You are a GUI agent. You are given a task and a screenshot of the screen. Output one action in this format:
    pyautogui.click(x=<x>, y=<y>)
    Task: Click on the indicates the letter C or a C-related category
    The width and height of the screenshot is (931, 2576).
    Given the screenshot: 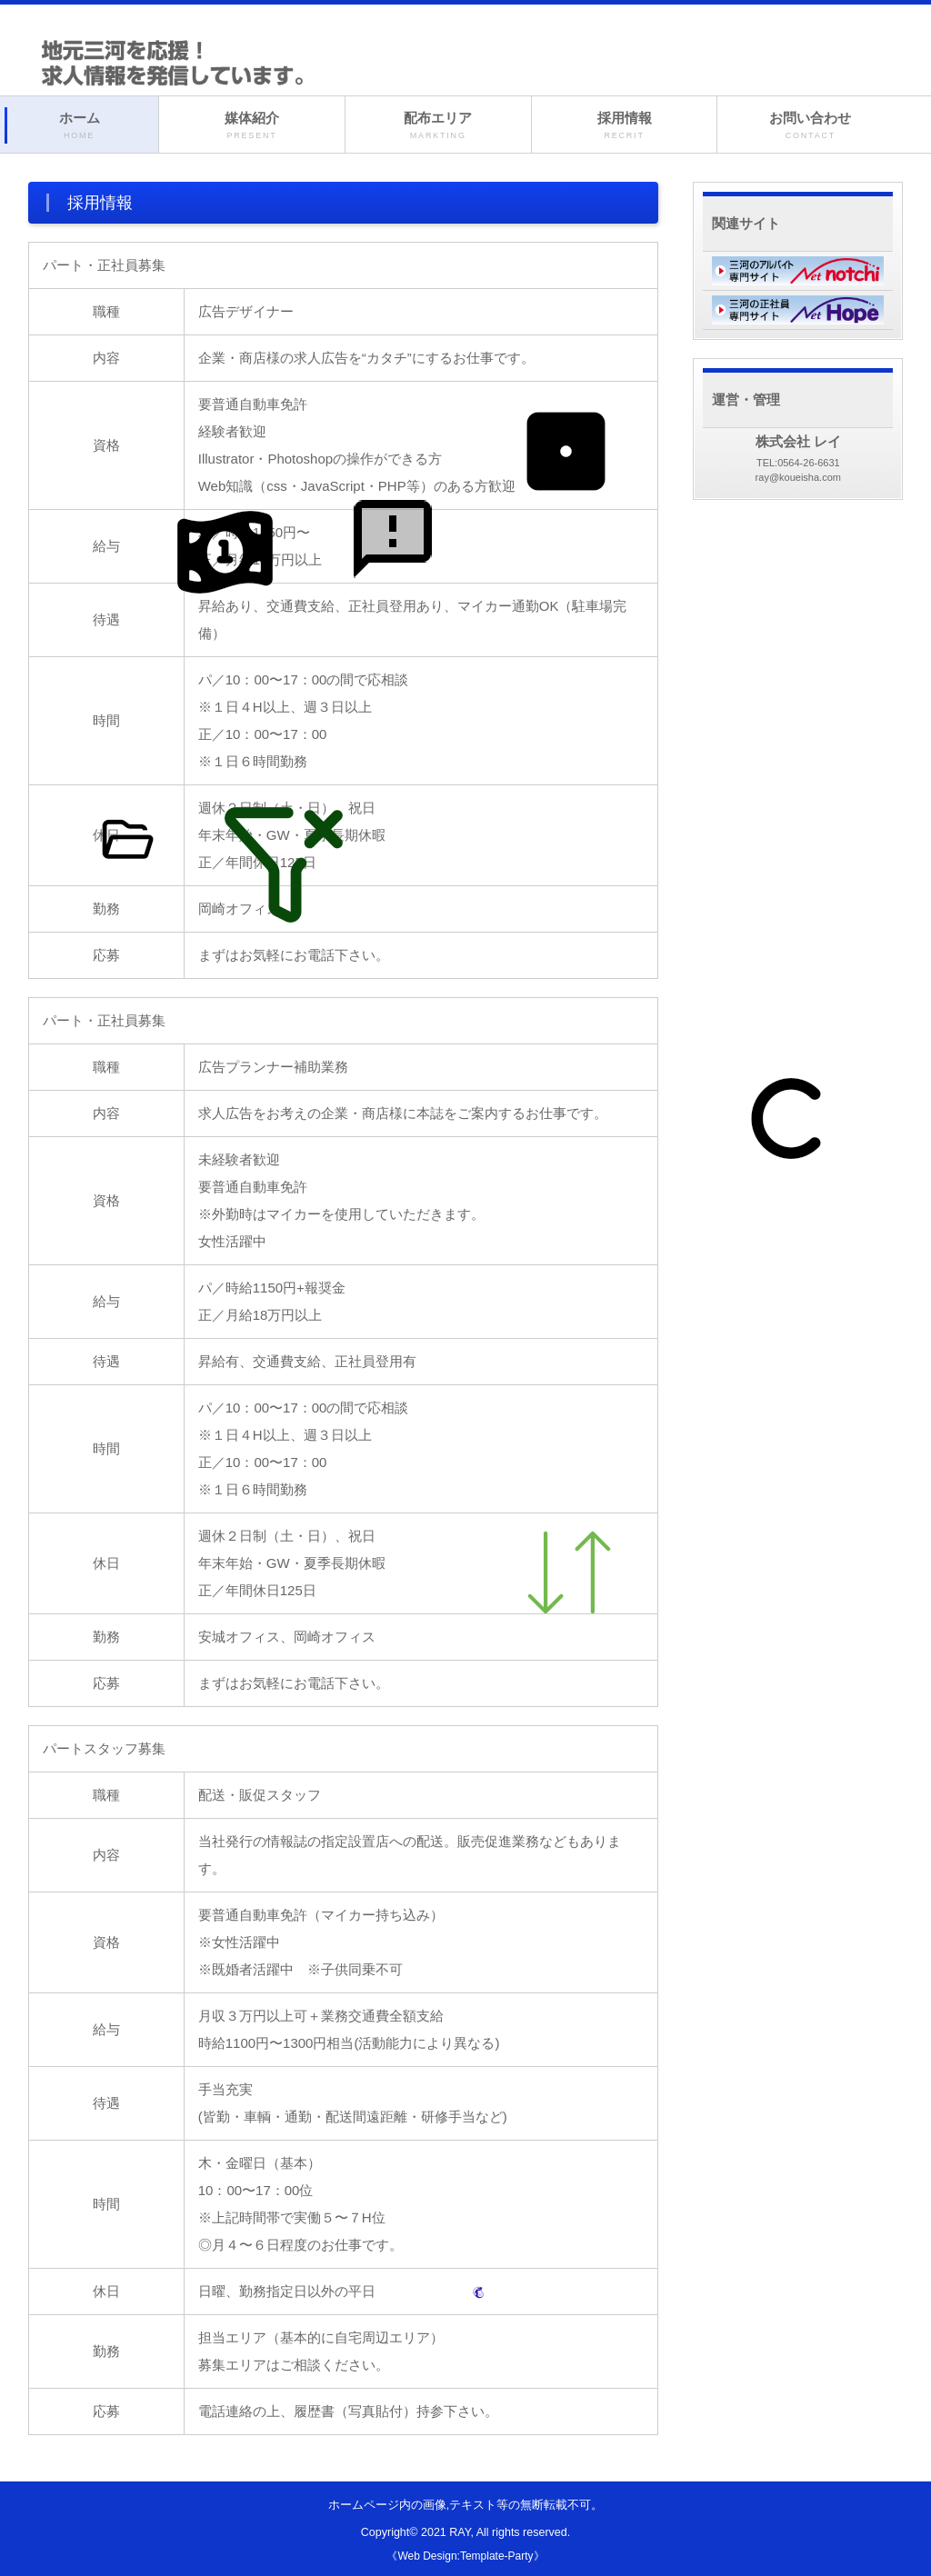 What is the action you would take?
    pyautogui.click(x=786, y=1118)
    